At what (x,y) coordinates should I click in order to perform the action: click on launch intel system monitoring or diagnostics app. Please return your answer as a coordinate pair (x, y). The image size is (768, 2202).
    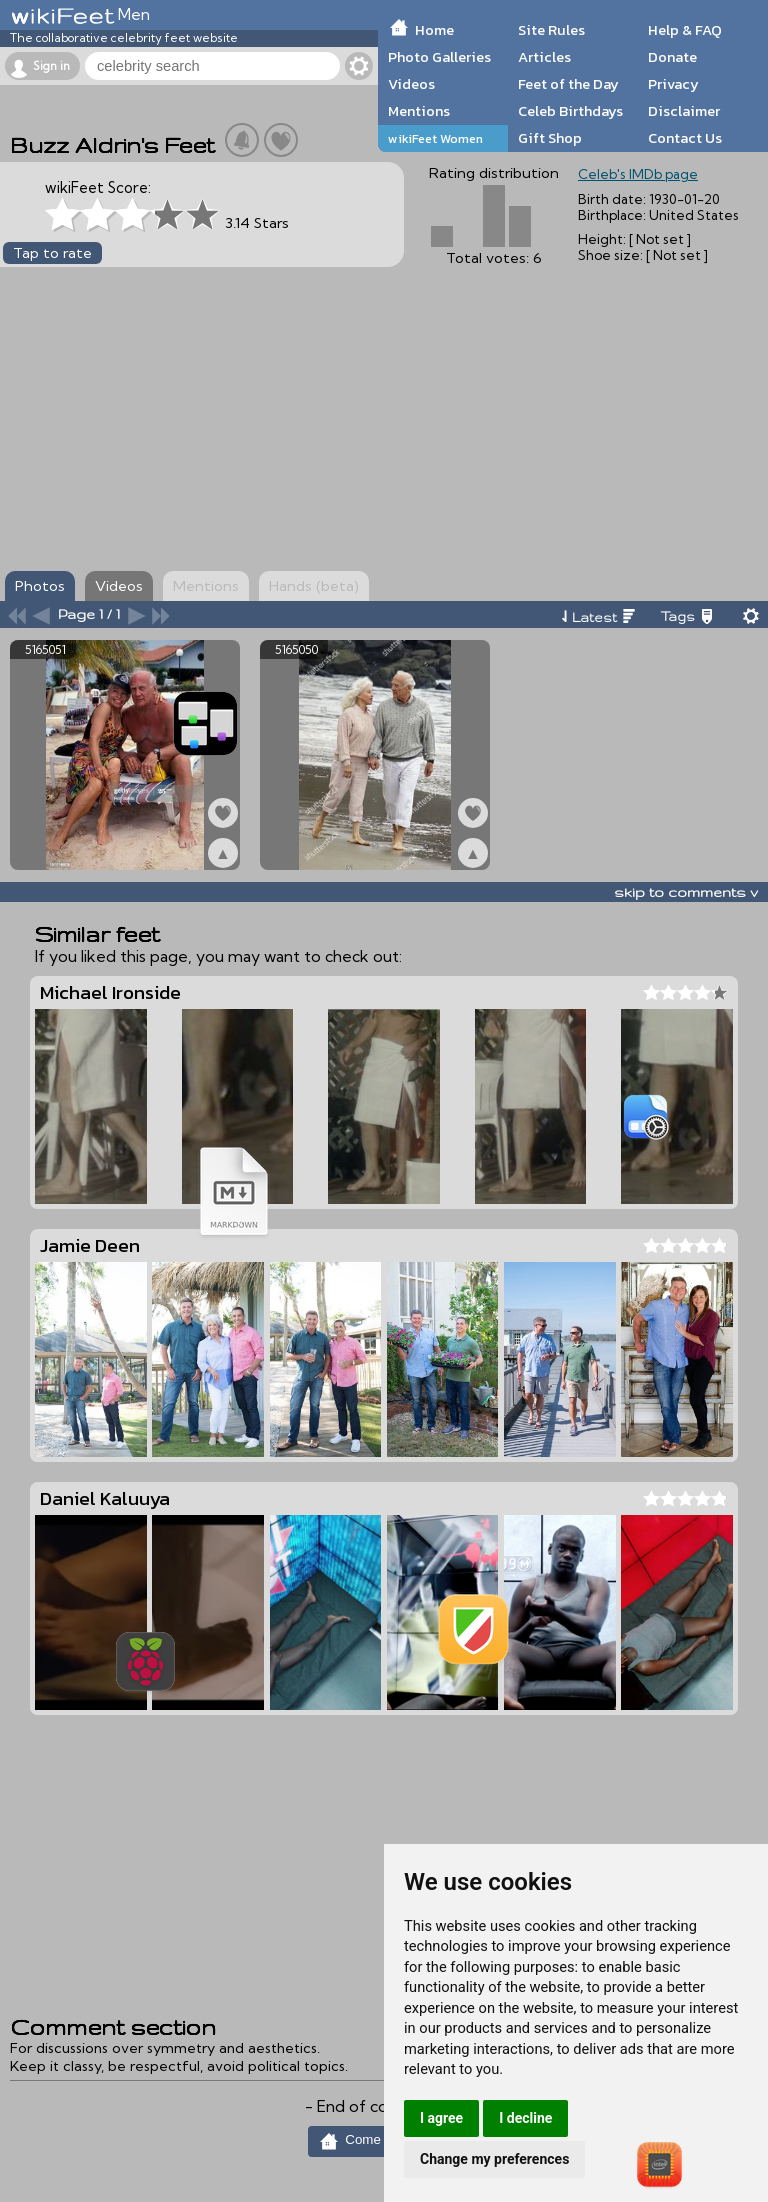
    Looking at the image, I should click on (659, 2164).